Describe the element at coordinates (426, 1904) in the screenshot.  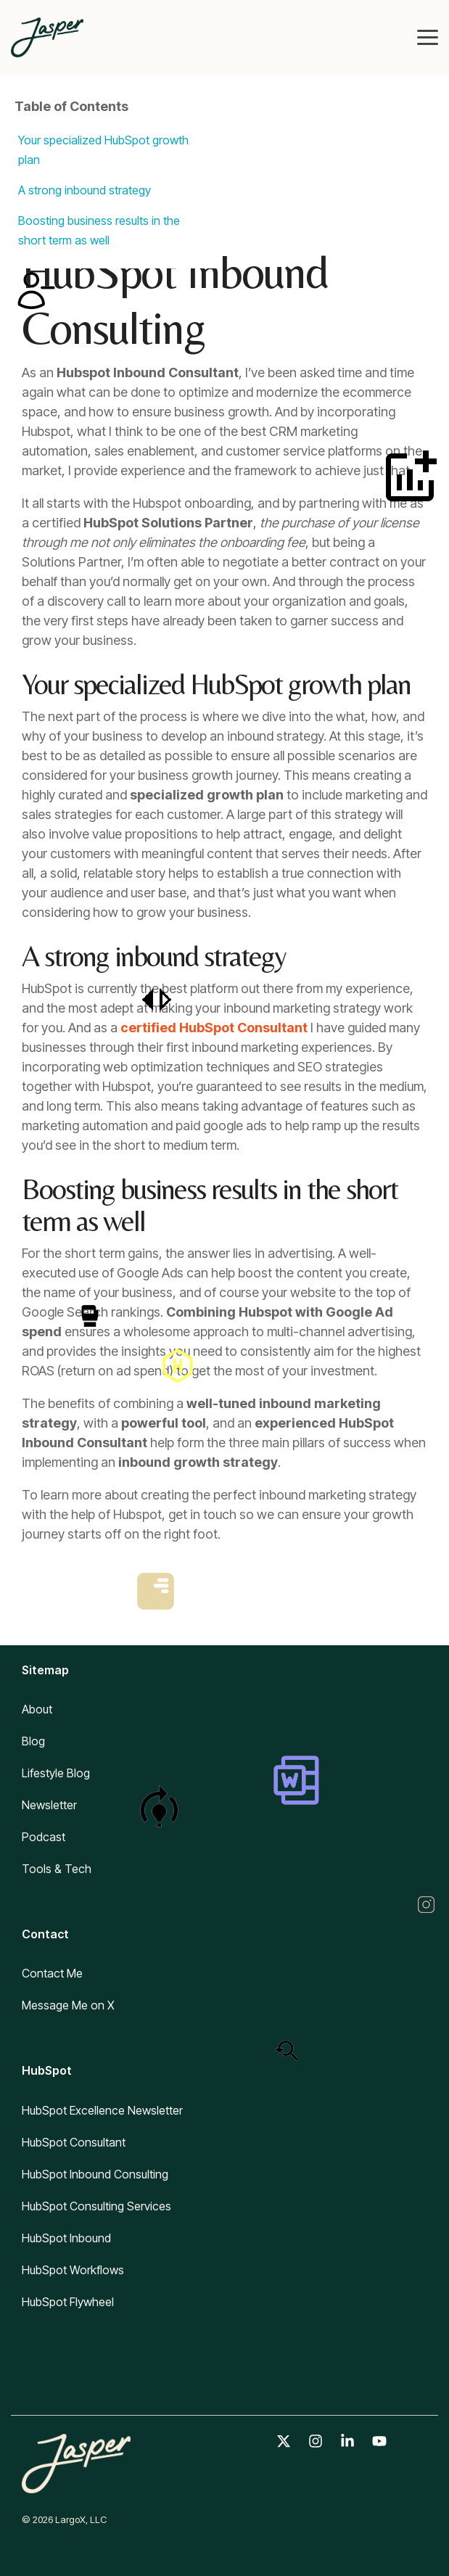
I see `open Instagram app` at that location.